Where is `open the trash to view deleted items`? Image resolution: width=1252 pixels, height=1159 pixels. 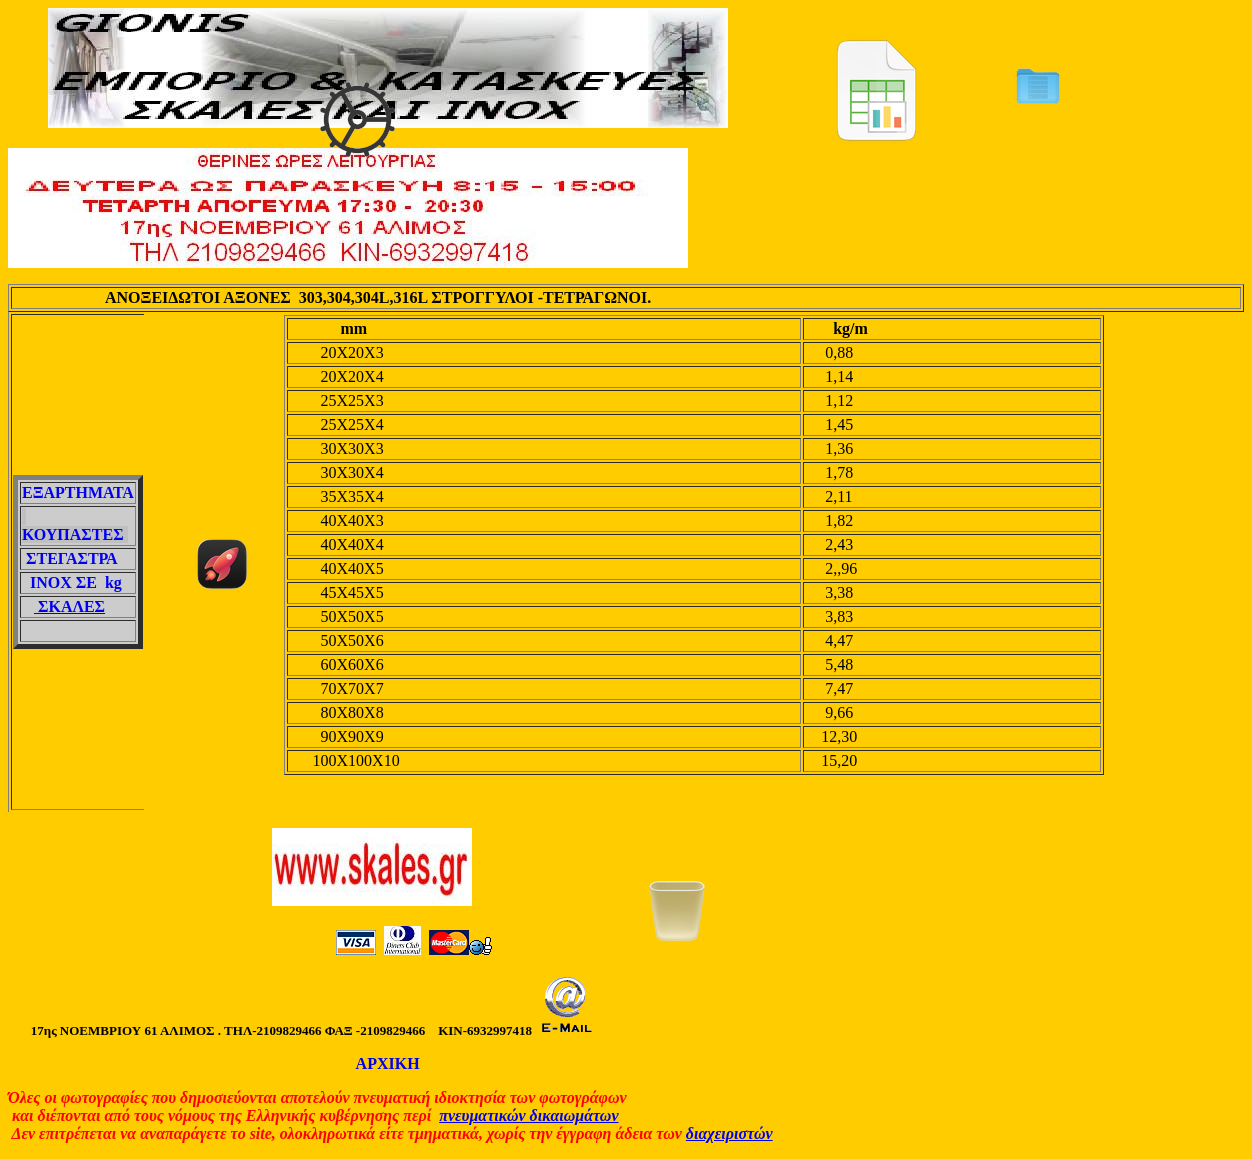 open the trash to view deleted items is located at coordinates (677, 910).